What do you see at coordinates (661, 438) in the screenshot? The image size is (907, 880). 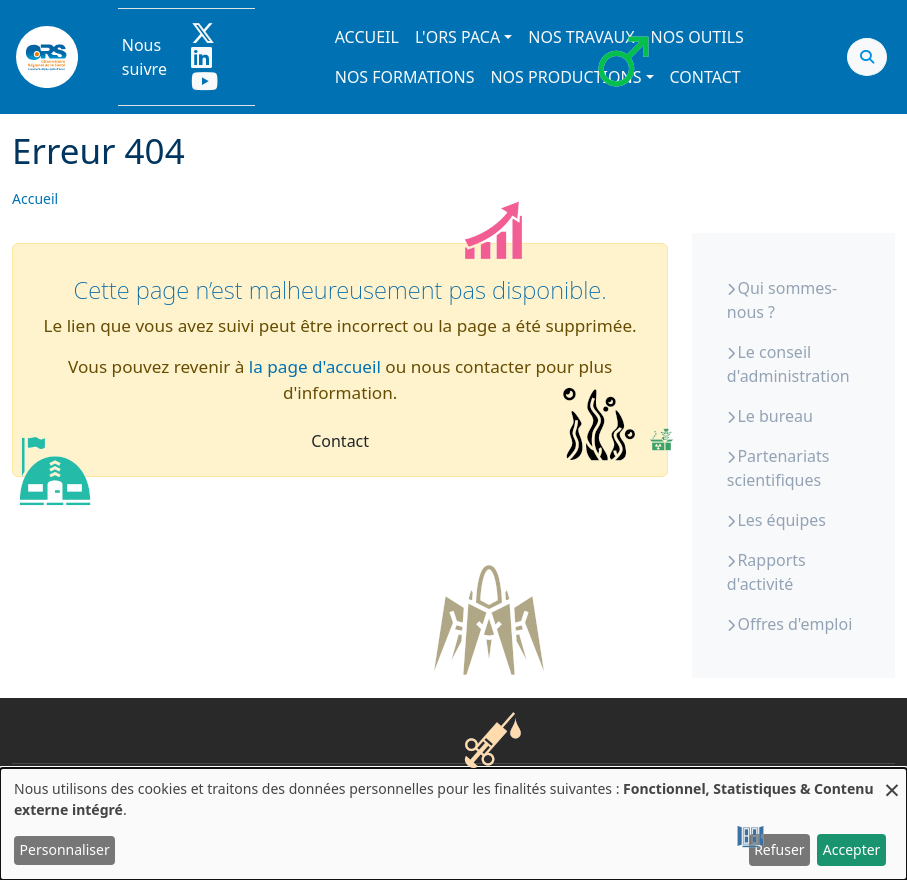 I see `indicates a failed or negative quantum experiment outcome` at bounding box center [661, 438].